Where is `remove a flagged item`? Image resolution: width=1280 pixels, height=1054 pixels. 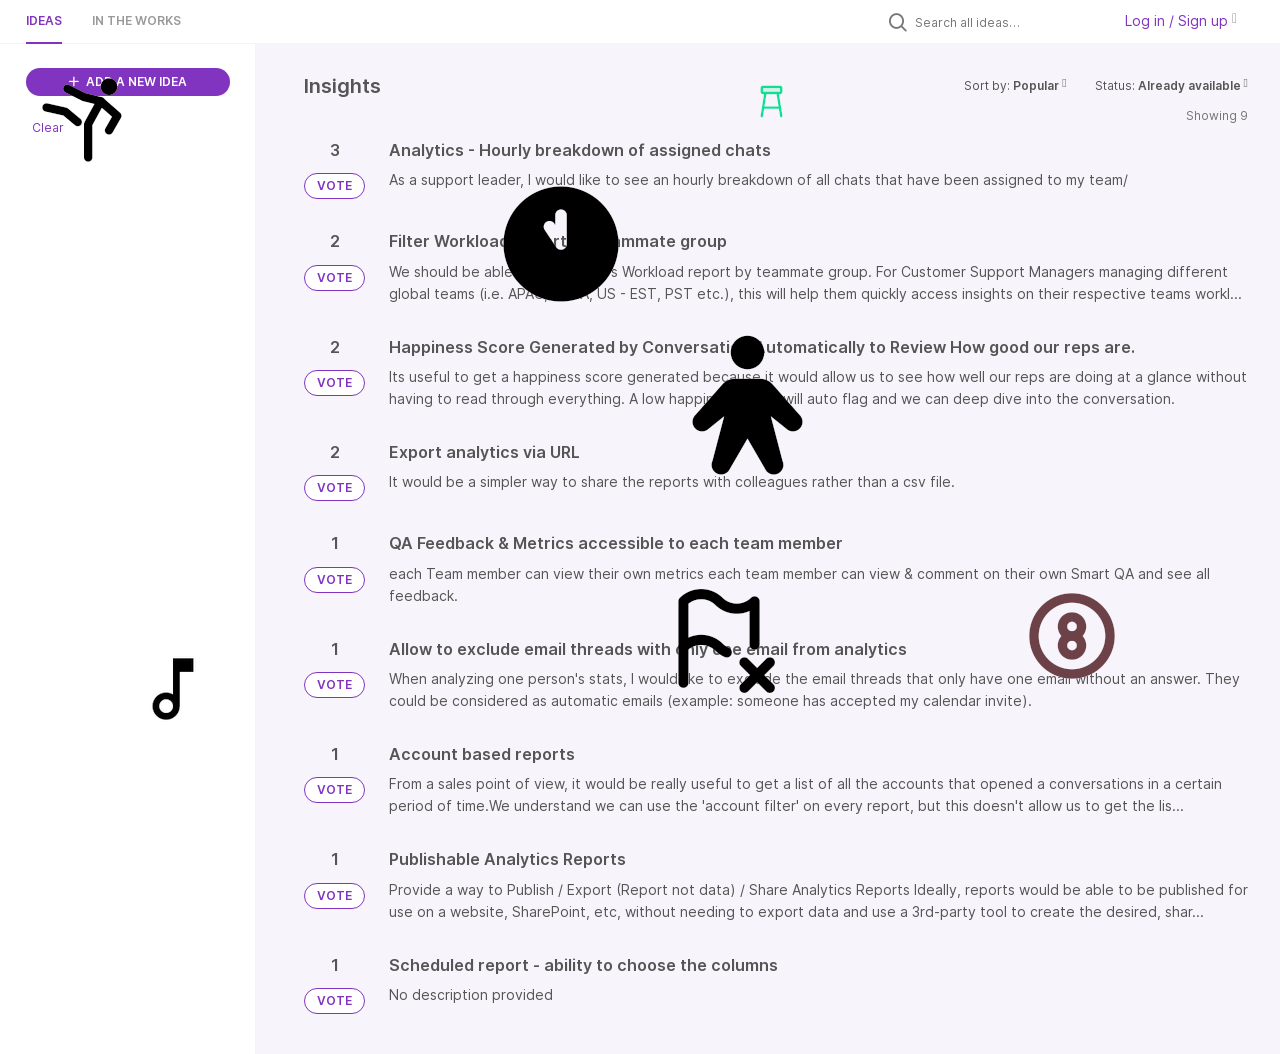
remove a flagged item is located at coordinates (719, 637).